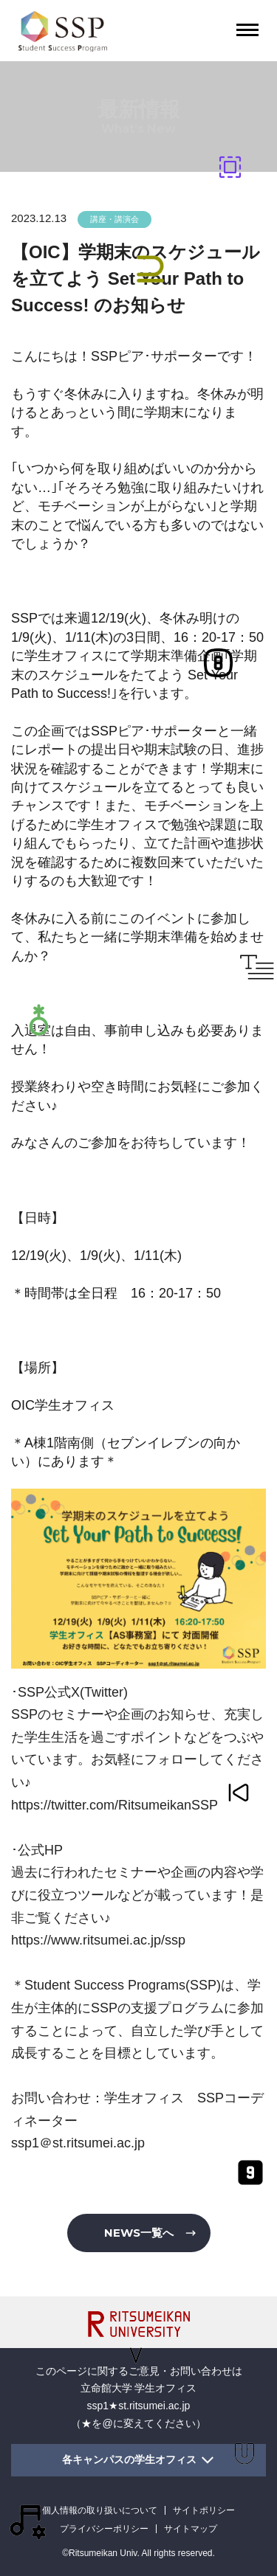 Image resolution: width=277 pixels, height=2576 pixels. Describe the element at coordinates (27, 2520) in the screenshot. I see `access music or audio settings` at that location.